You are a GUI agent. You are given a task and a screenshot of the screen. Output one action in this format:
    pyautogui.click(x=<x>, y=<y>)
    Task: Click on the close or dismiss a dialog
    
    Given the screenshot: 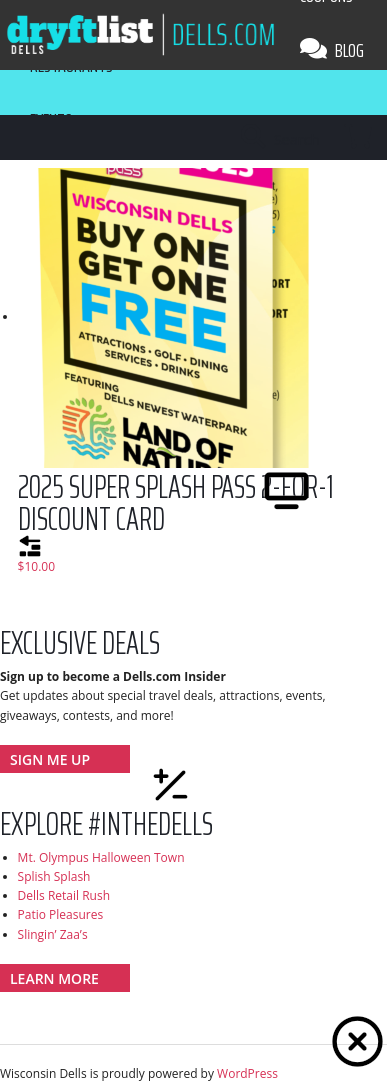 What is the action you would take?
    pyautogui.click(x=357, y=1041)
    